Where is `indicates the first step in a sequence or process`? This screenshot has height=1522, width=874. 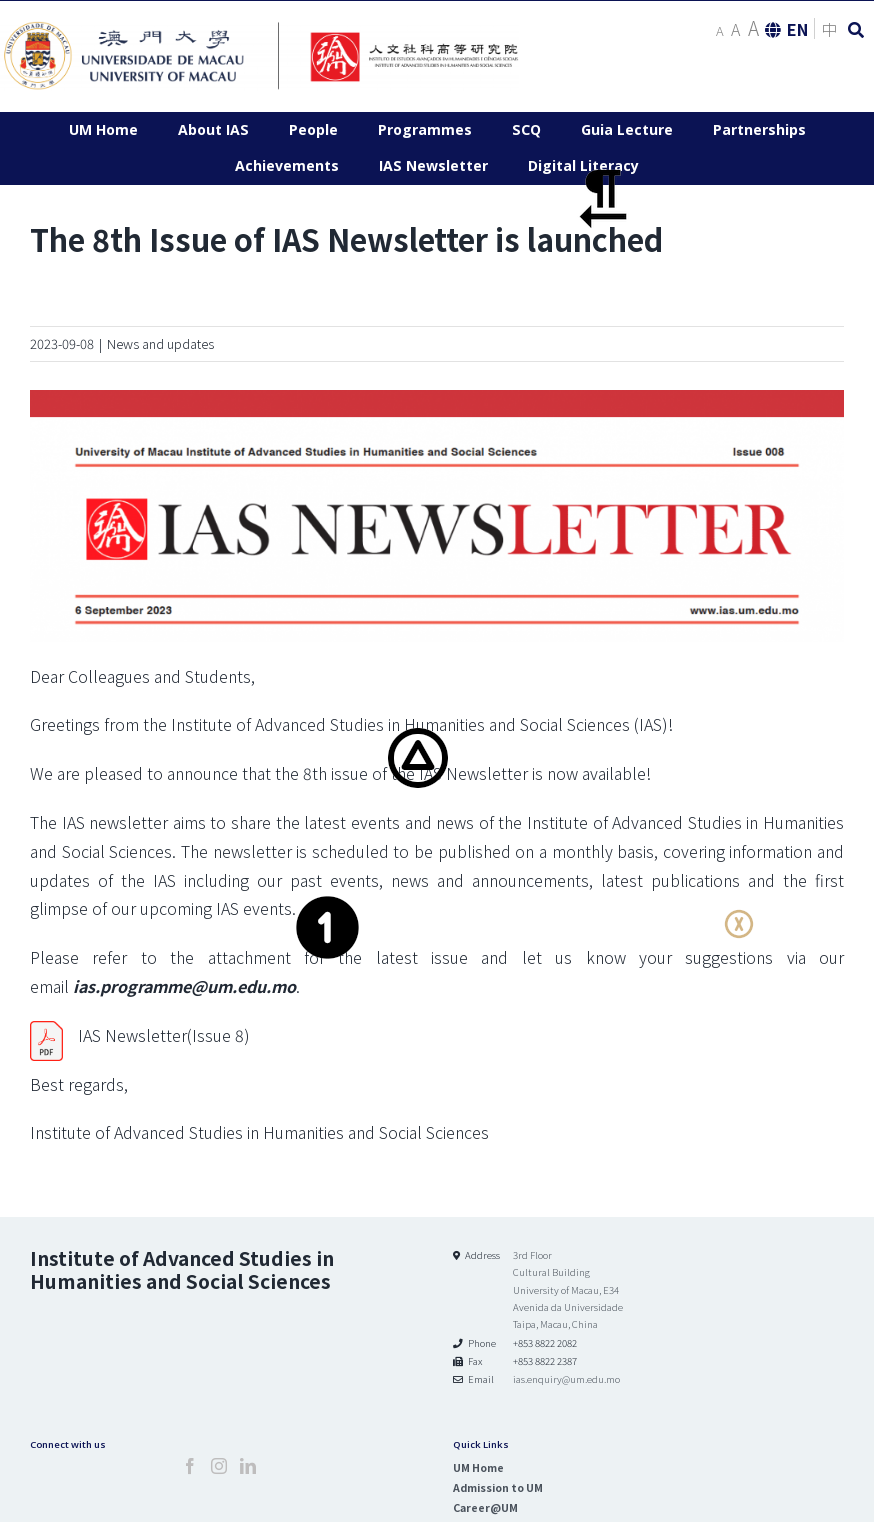 indicates the first step in a sequence or process is located at coordinates (327, 927).